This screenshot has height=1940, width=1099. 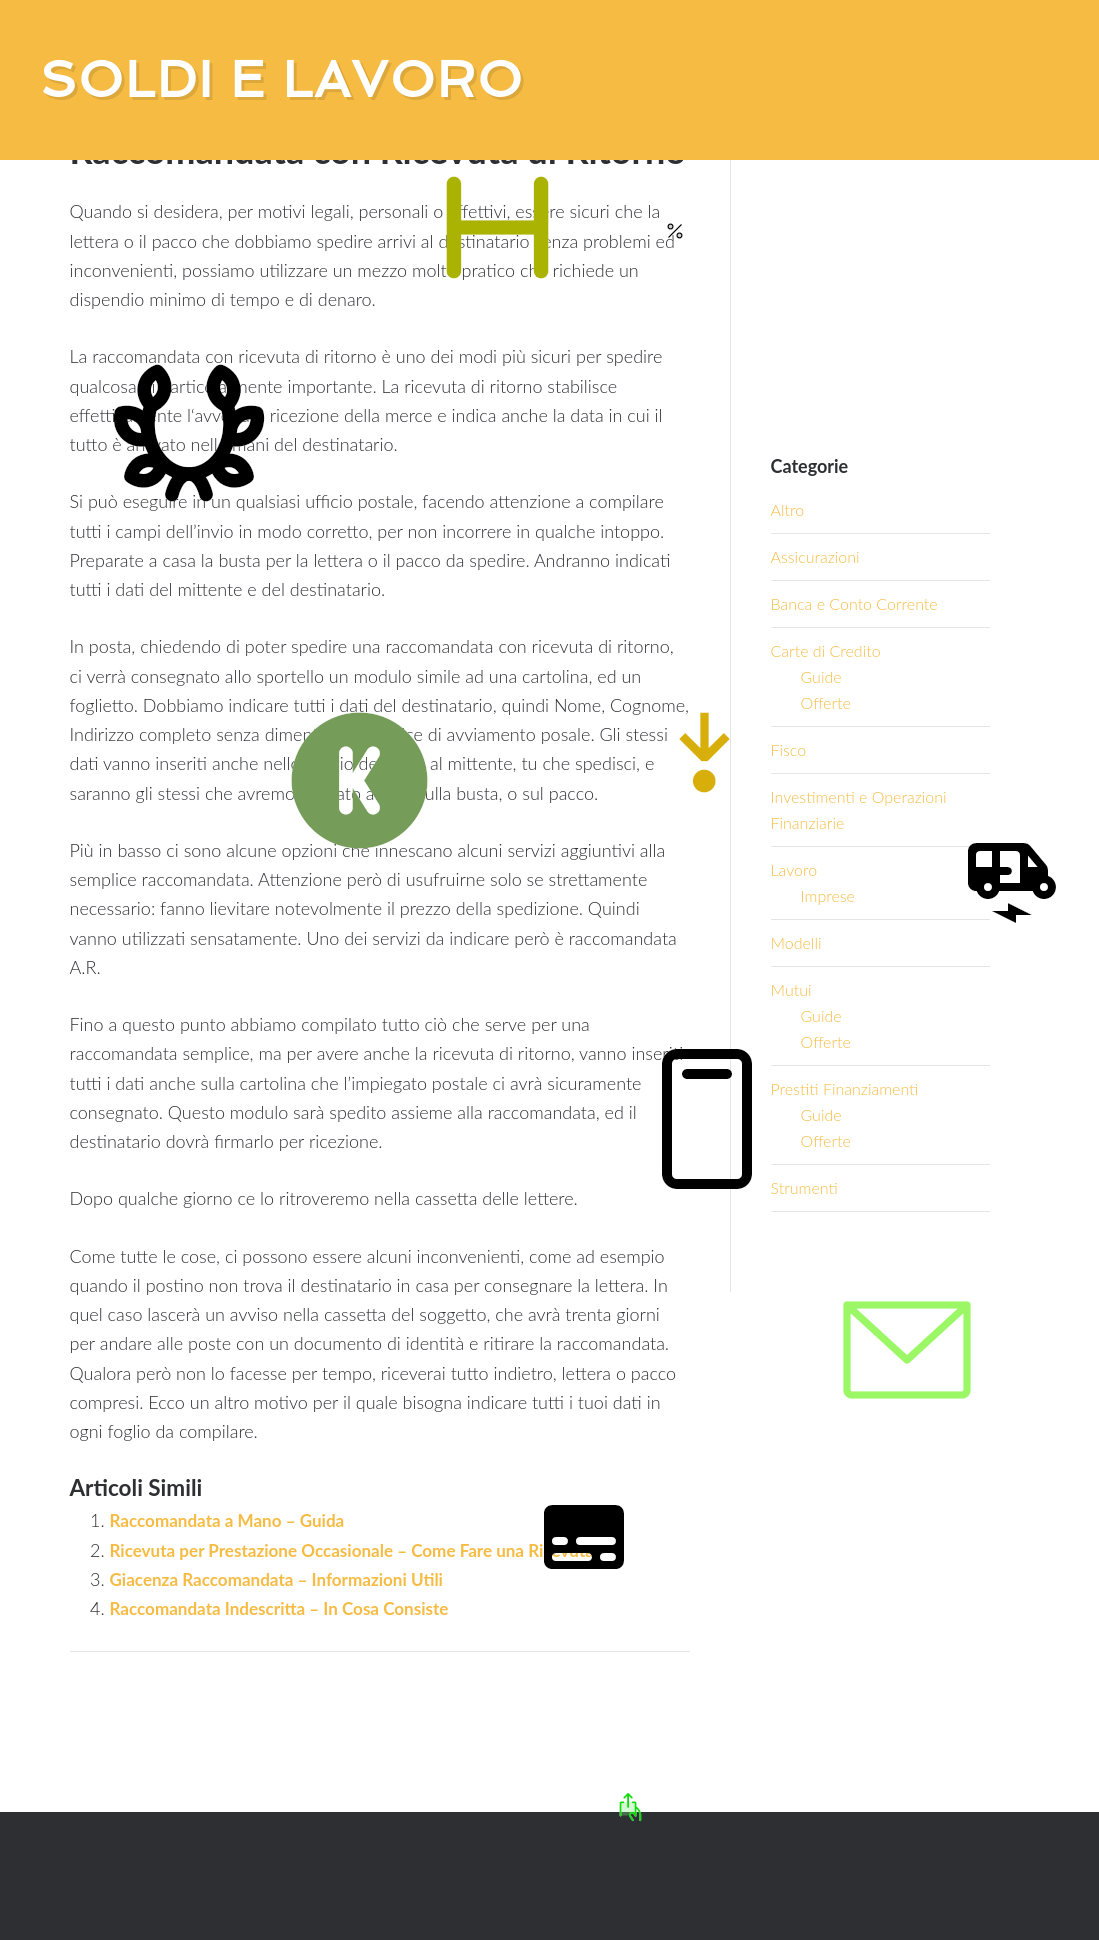 I want to click on indicates a keyboard shortcut or hotkey, so click(x=359, y=780).